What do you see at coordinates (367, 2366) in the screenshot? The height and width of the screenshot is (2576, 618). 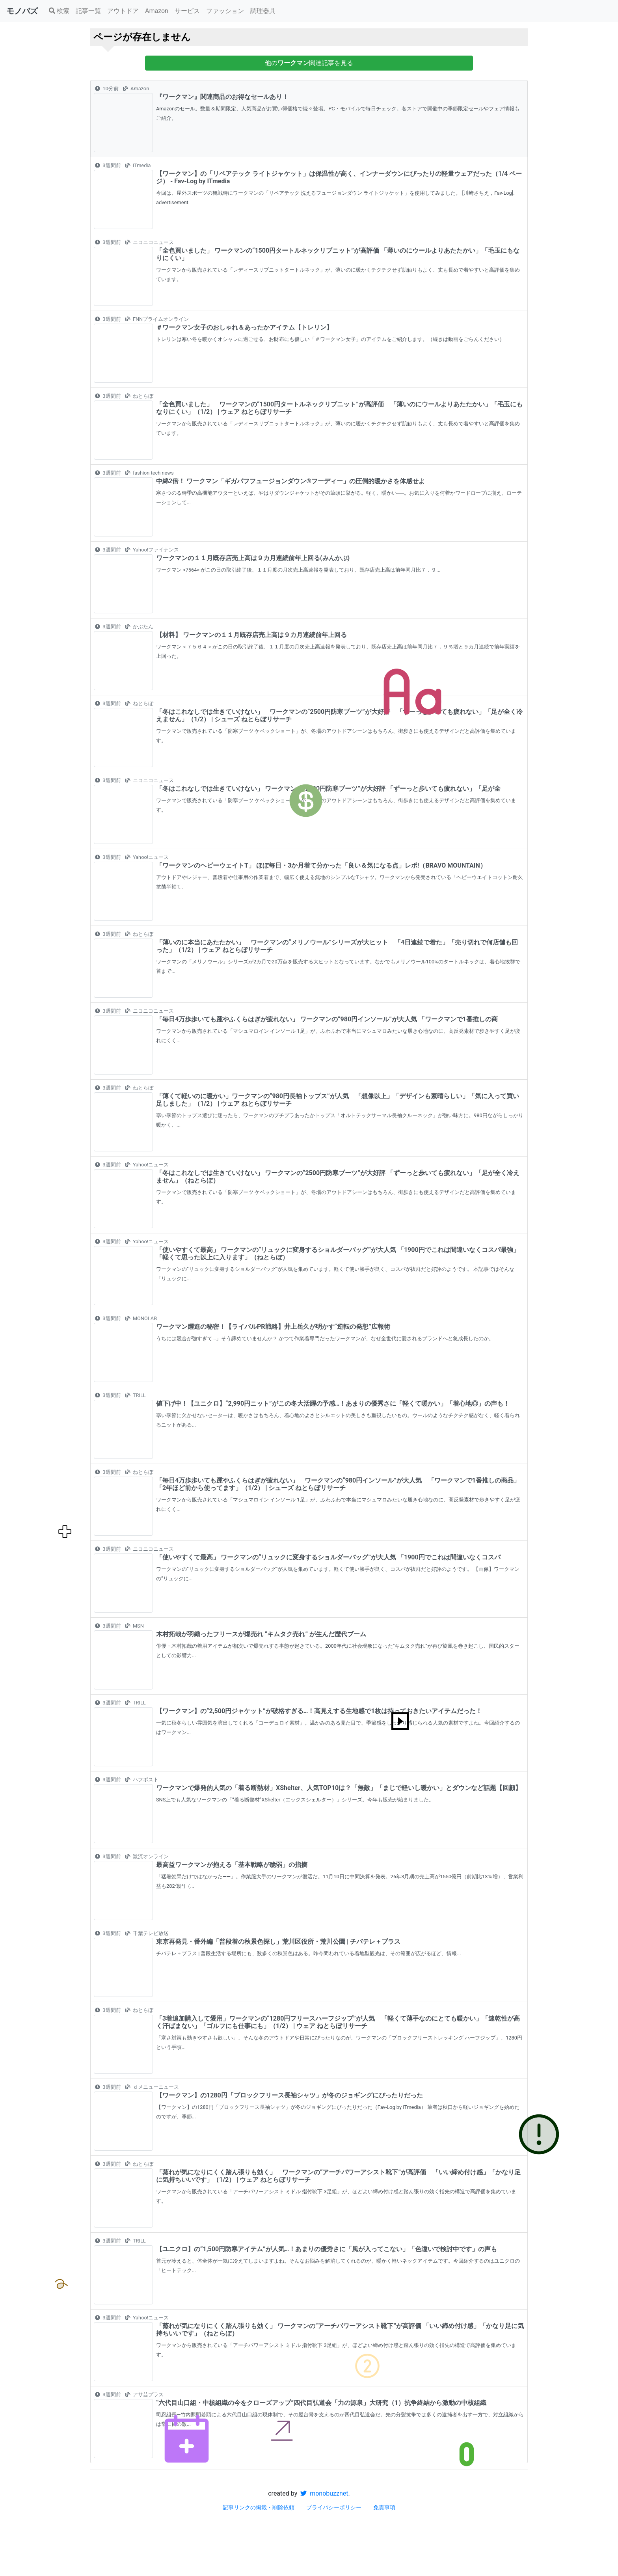 I see `indicates step two in a multi-step process` at bounding box center [367, 2366].